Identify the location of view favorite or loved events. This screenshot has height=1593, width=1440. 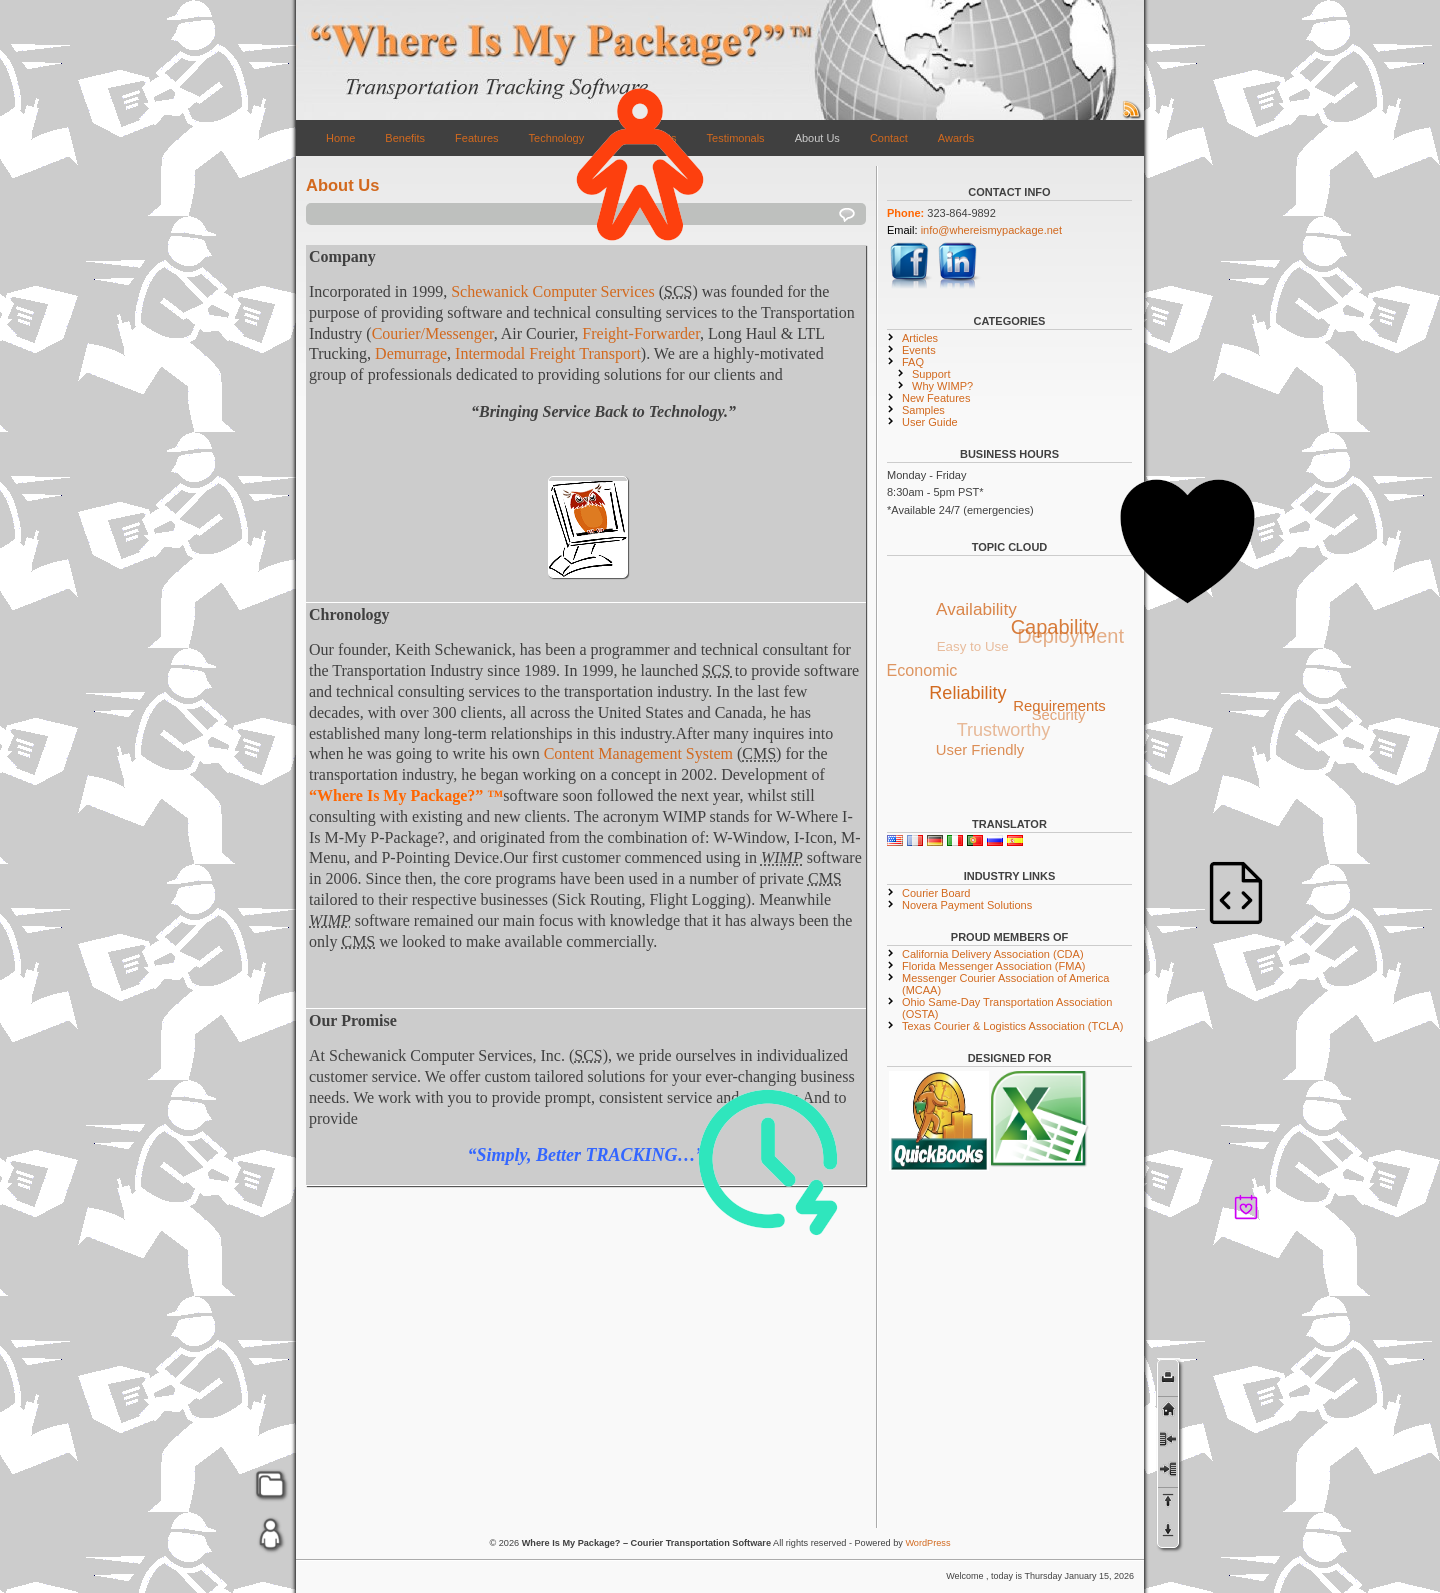
(1246, 1208).